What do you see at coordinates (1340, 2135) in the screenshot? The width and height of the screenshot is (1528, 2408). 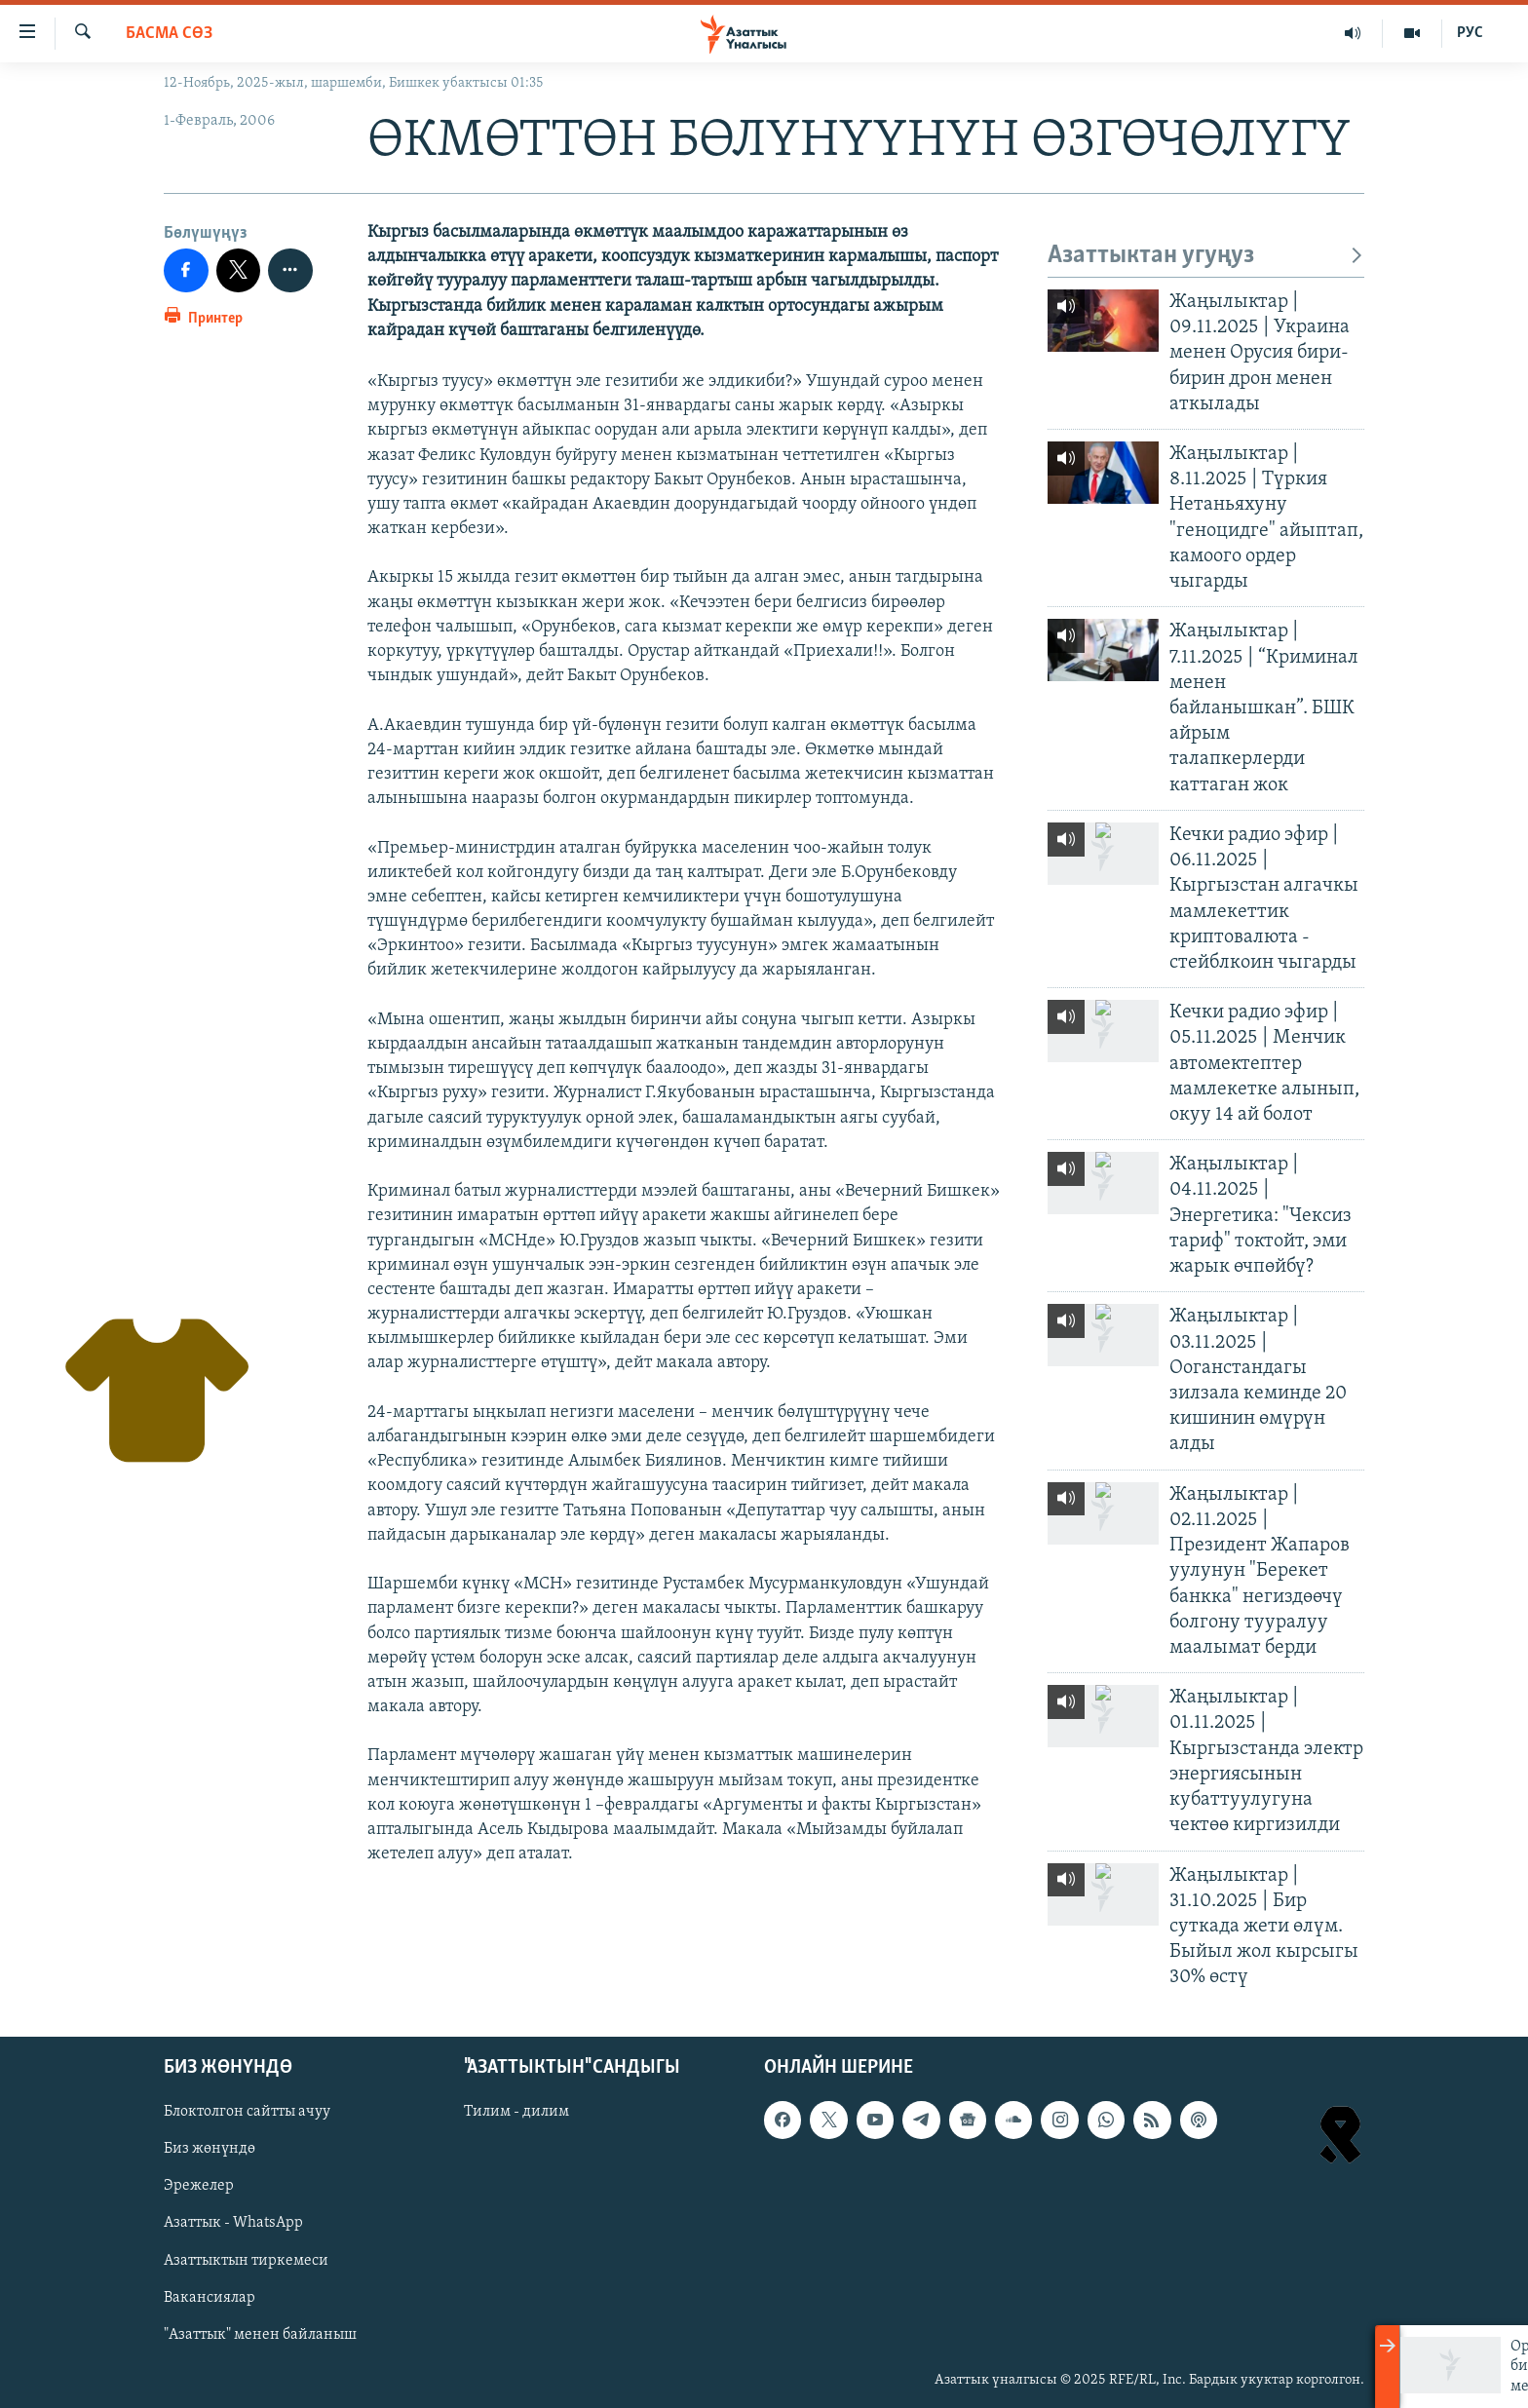 I see `indicates support for a cause or awareness campaign` at bounding box center [1340, 2135].